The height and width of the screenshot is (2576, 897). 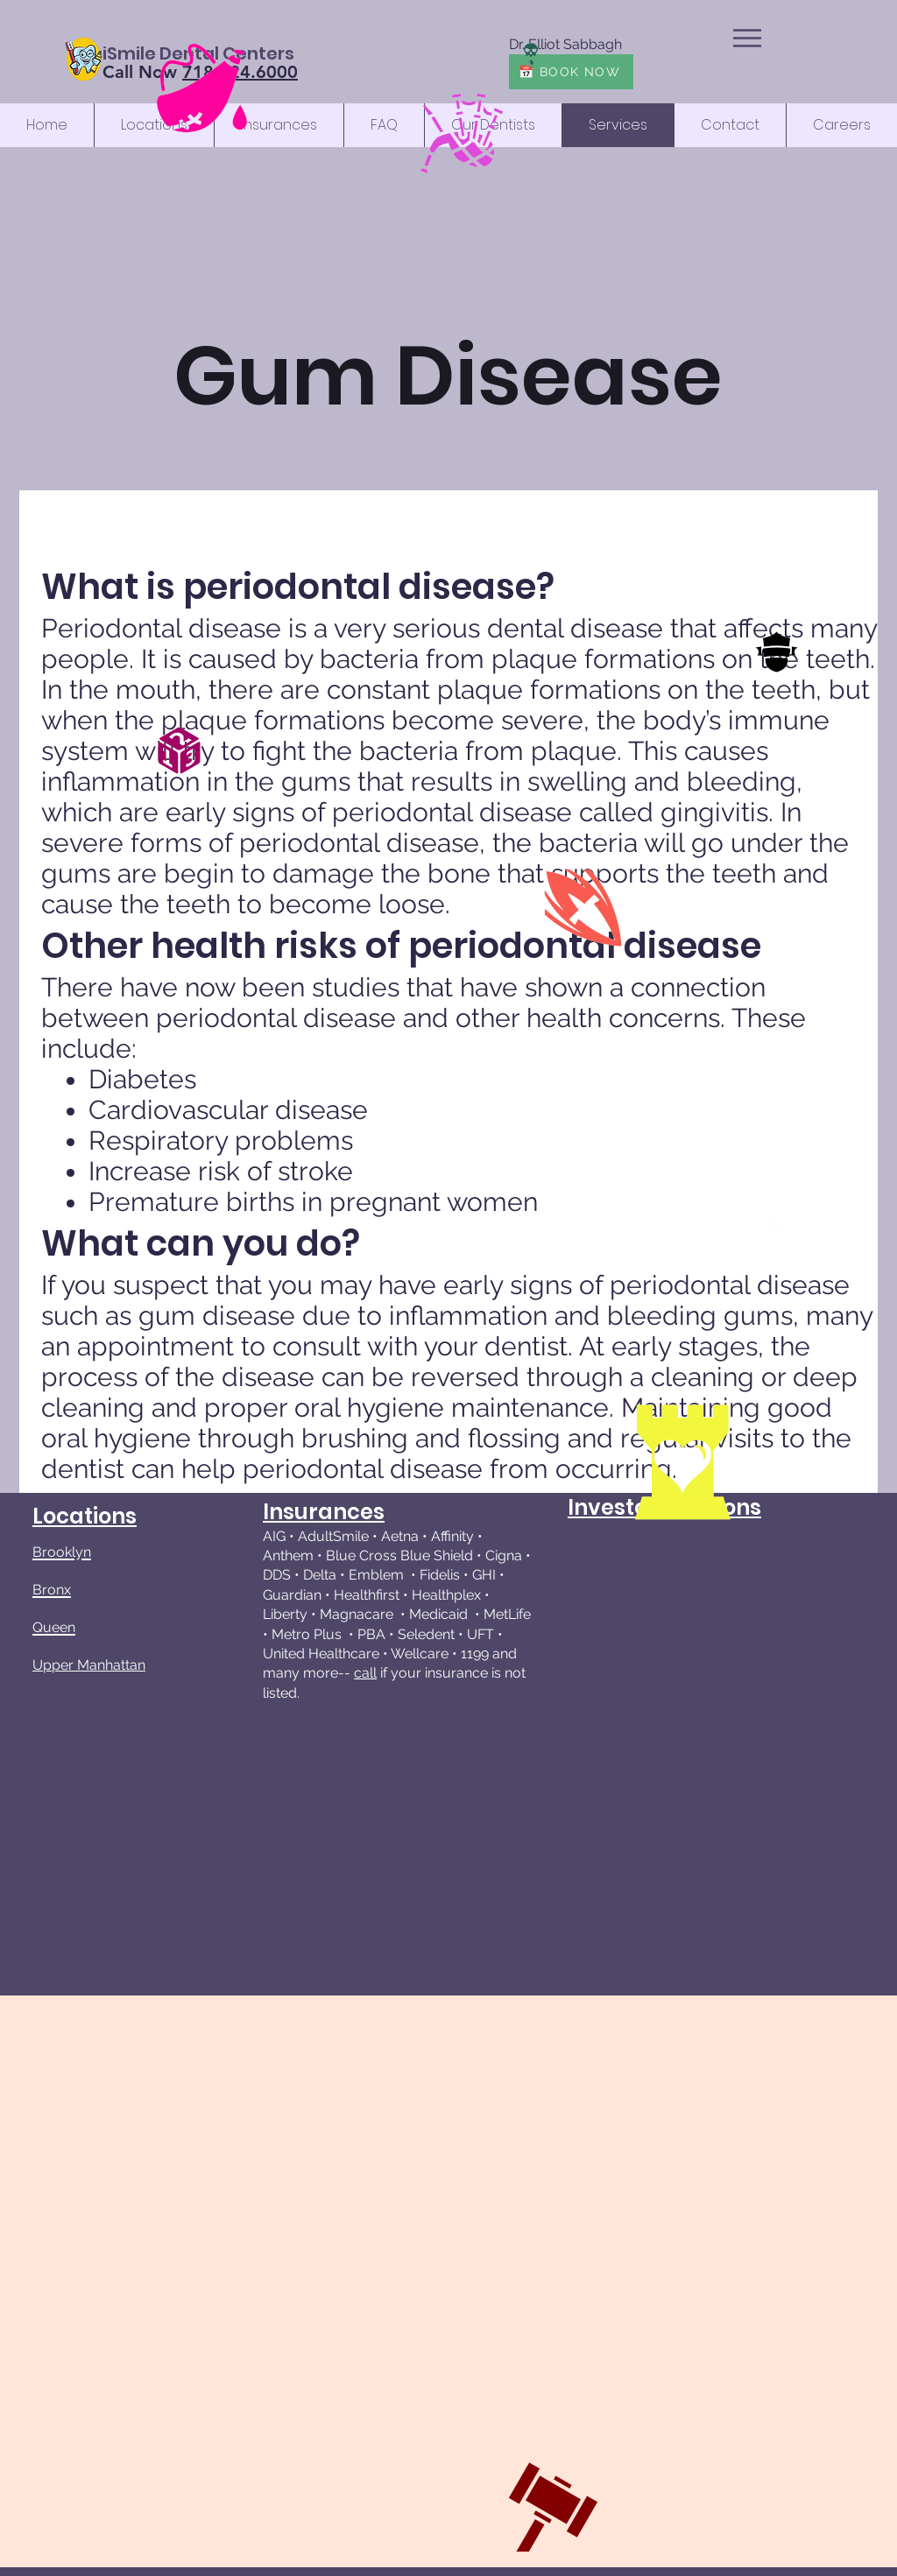 I want to click on indicates a poisonous or toxic item, so click(x=531, y=55).